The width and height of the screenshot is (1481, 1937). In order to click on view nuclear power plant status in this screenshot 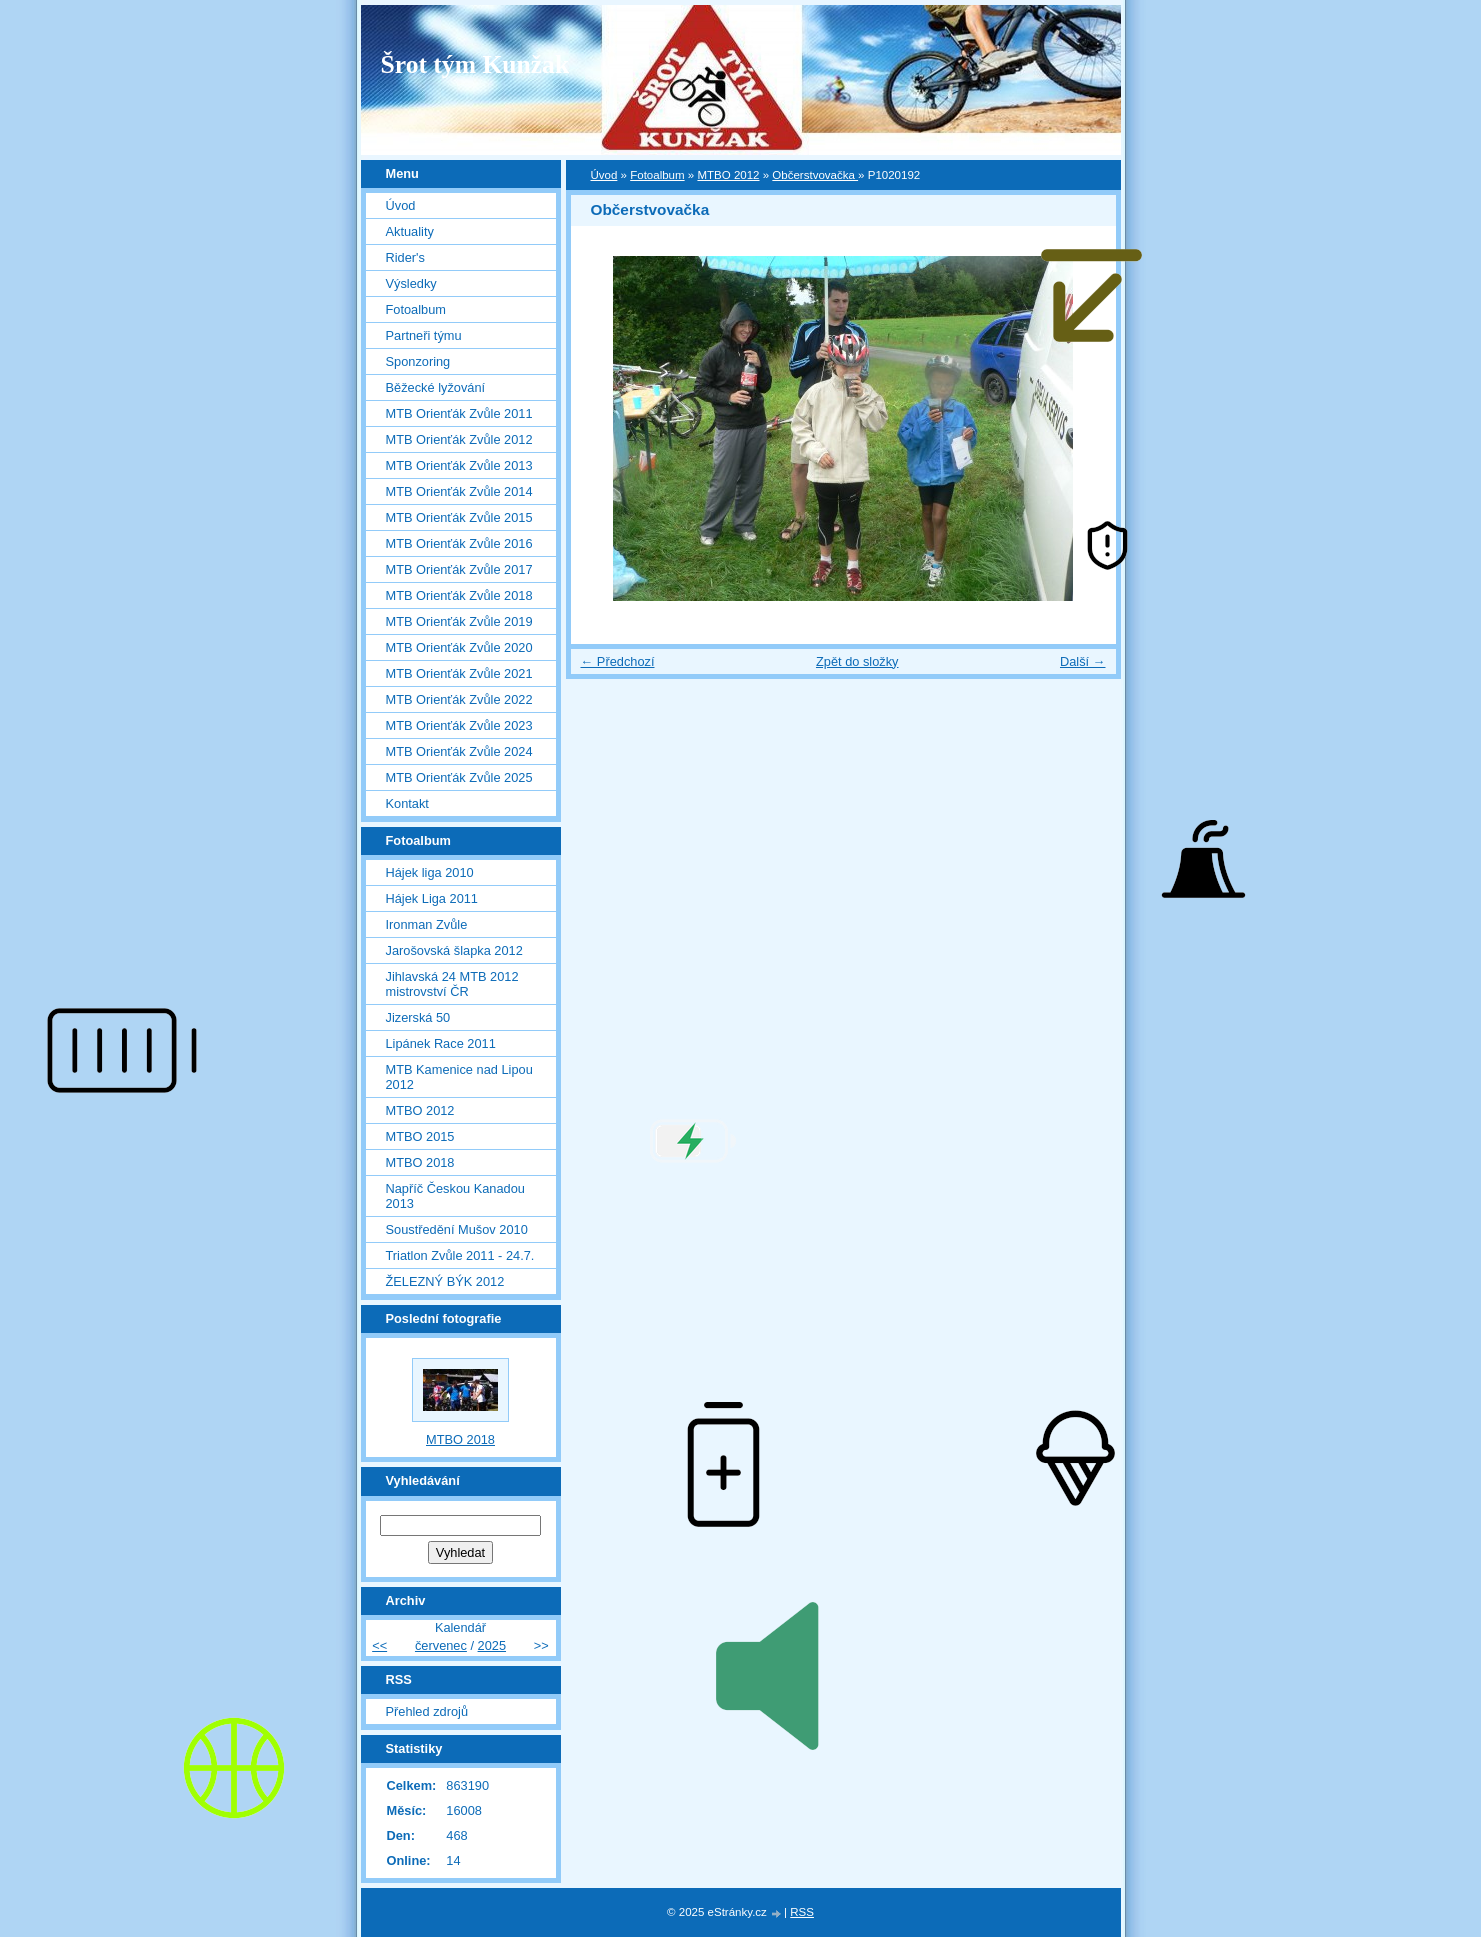, I will do `click(1203, 864)`.